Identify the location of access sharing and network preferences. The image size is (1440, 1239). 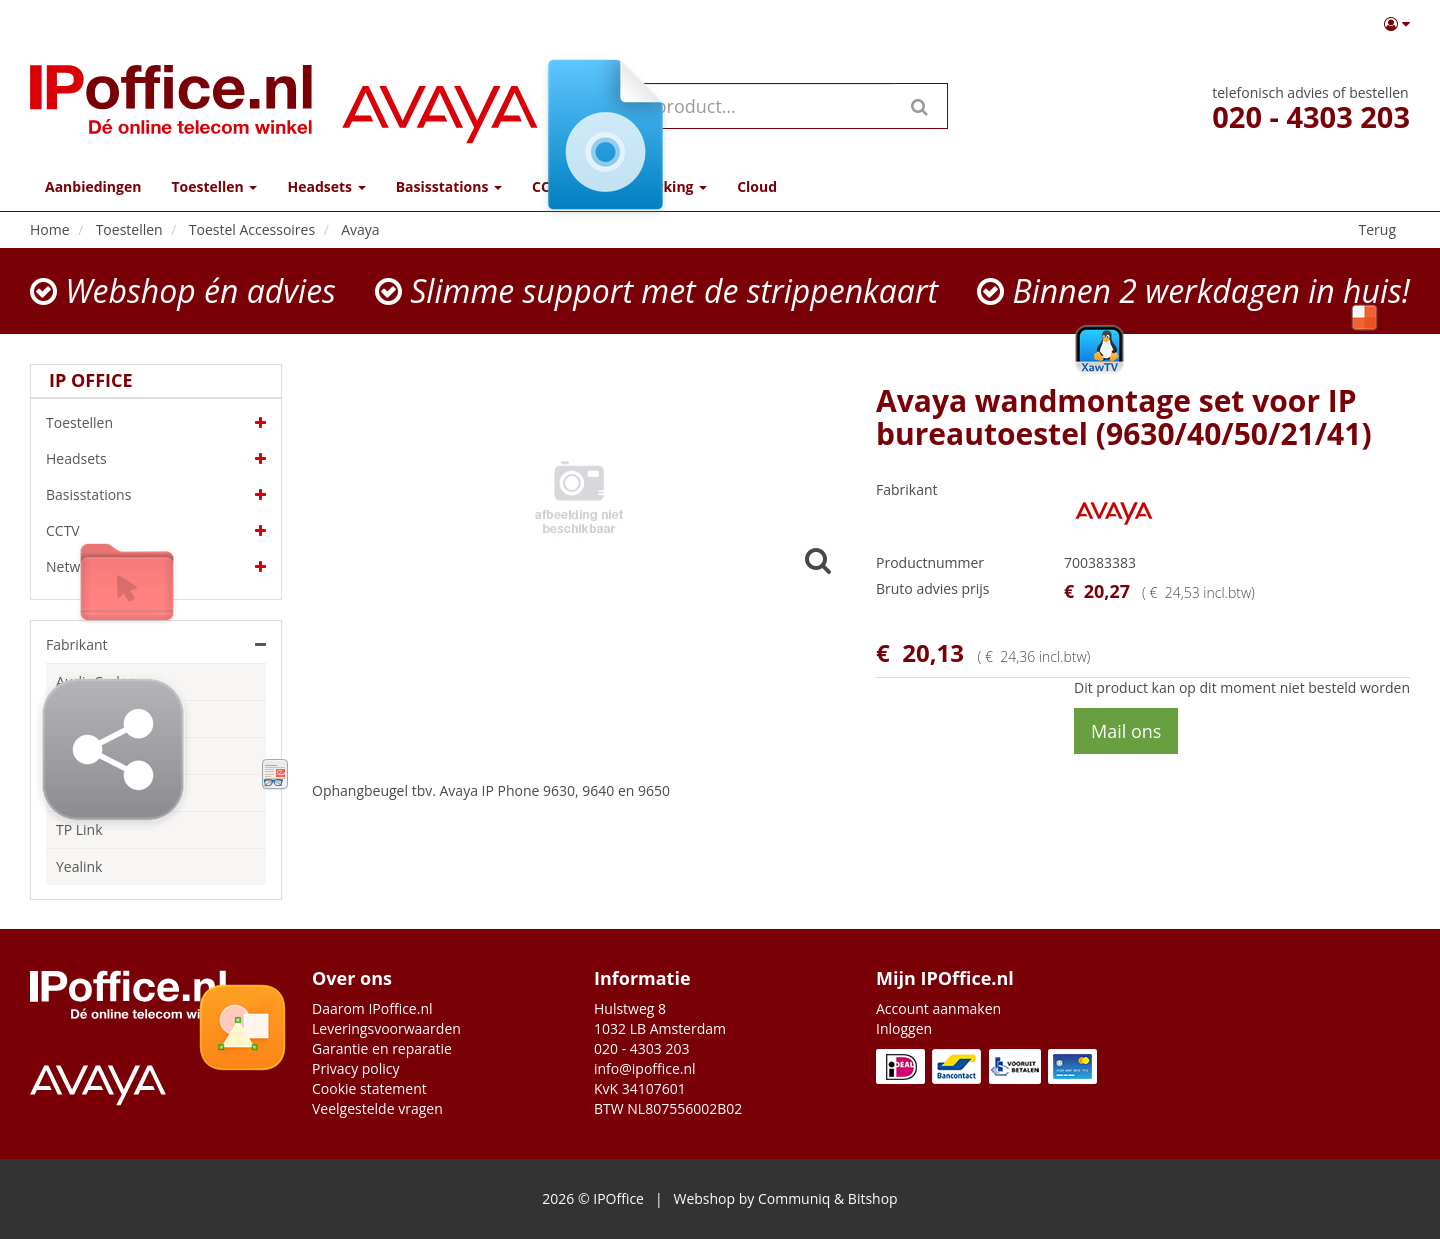
(113, 752).